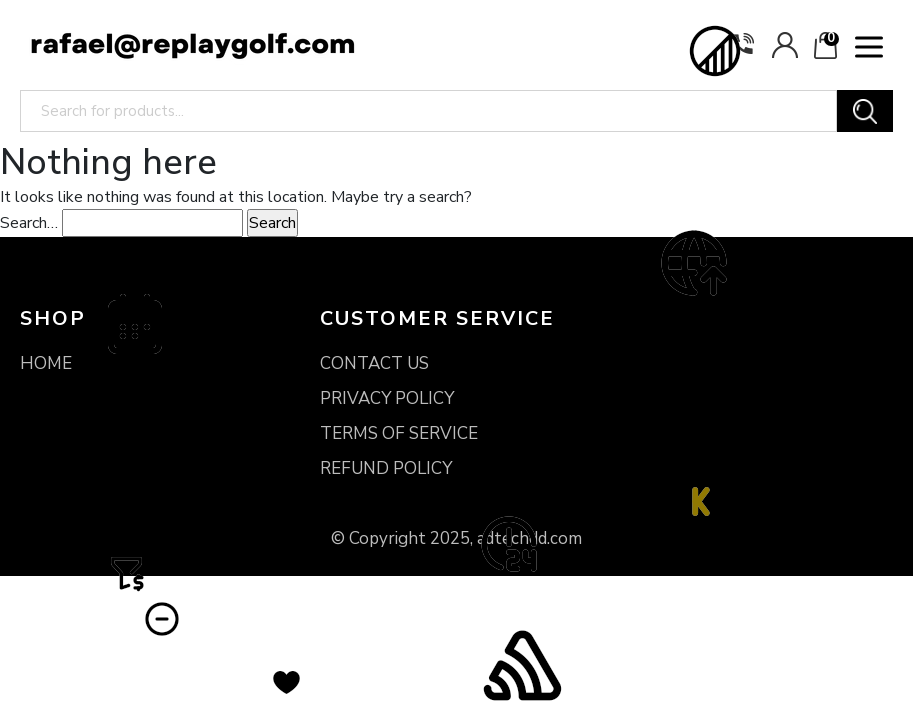  I want to click on upload content to the web, so click(694, 263).